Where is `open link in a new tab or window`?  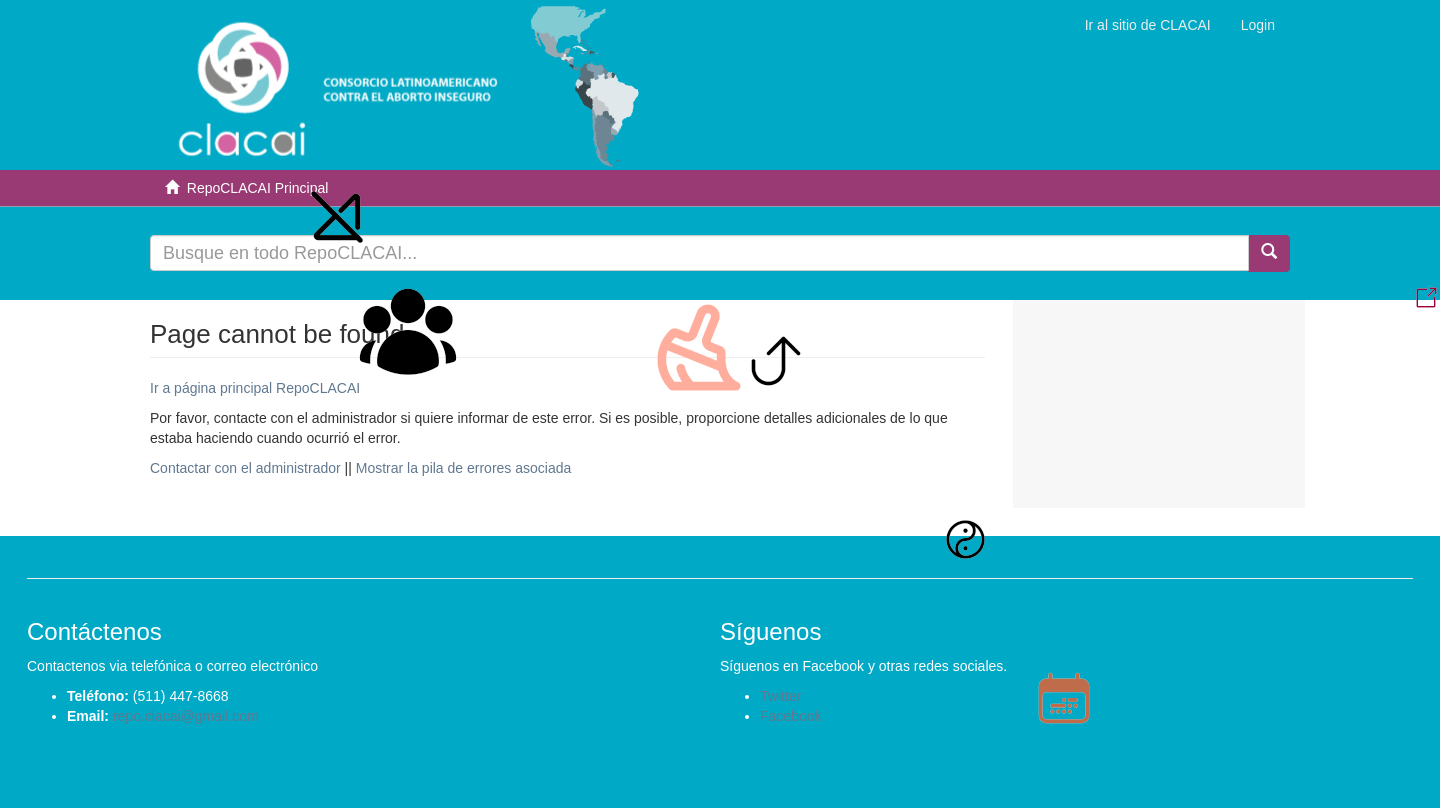
open link in a new tab or window is located at coordinates (1426, 298).